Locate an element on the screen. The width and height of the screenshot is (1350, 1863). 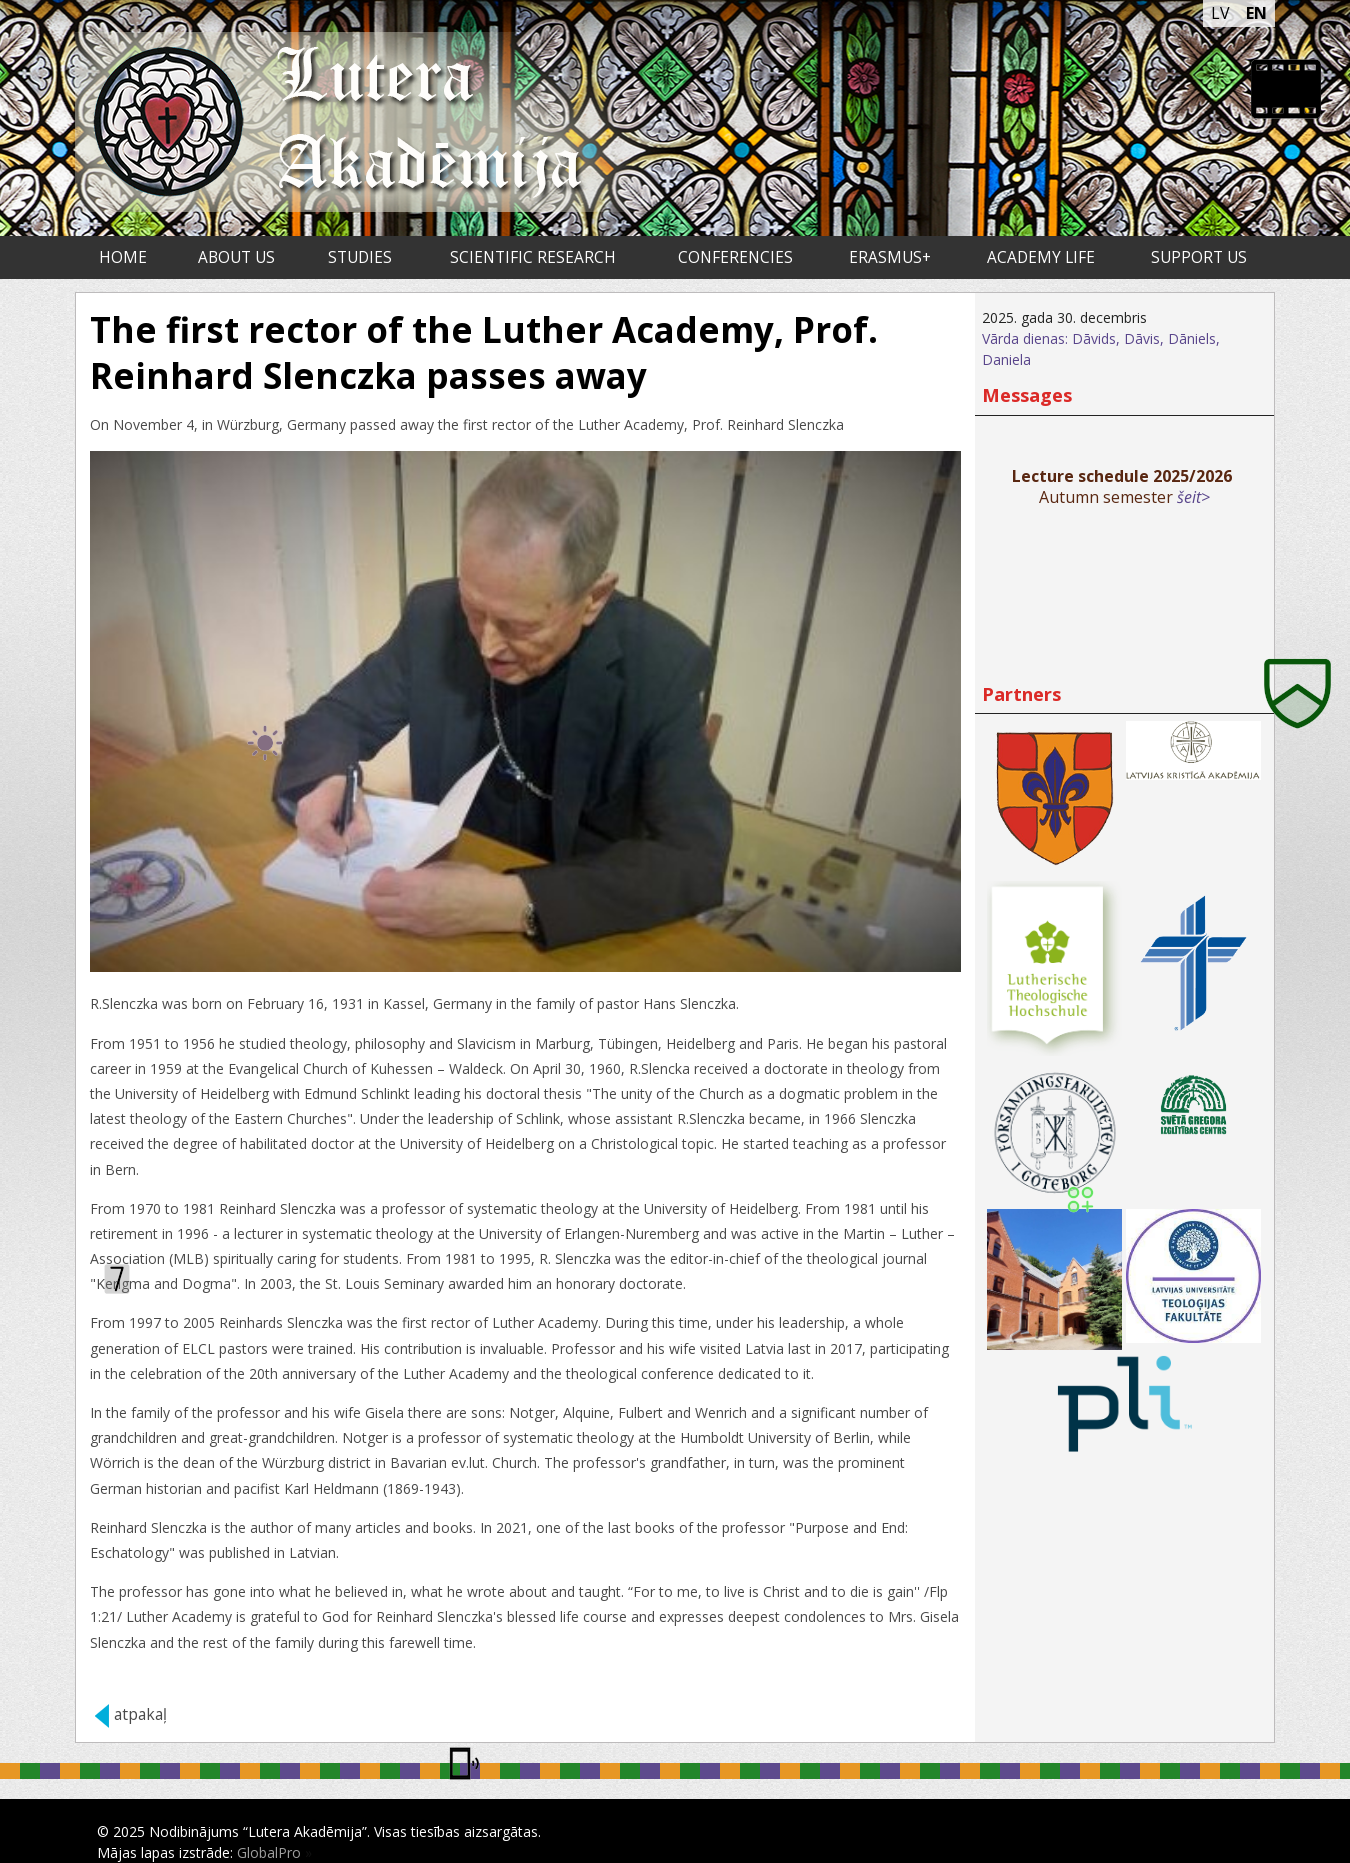
add a new item to a collection is located at coordinates (1080, 1199).